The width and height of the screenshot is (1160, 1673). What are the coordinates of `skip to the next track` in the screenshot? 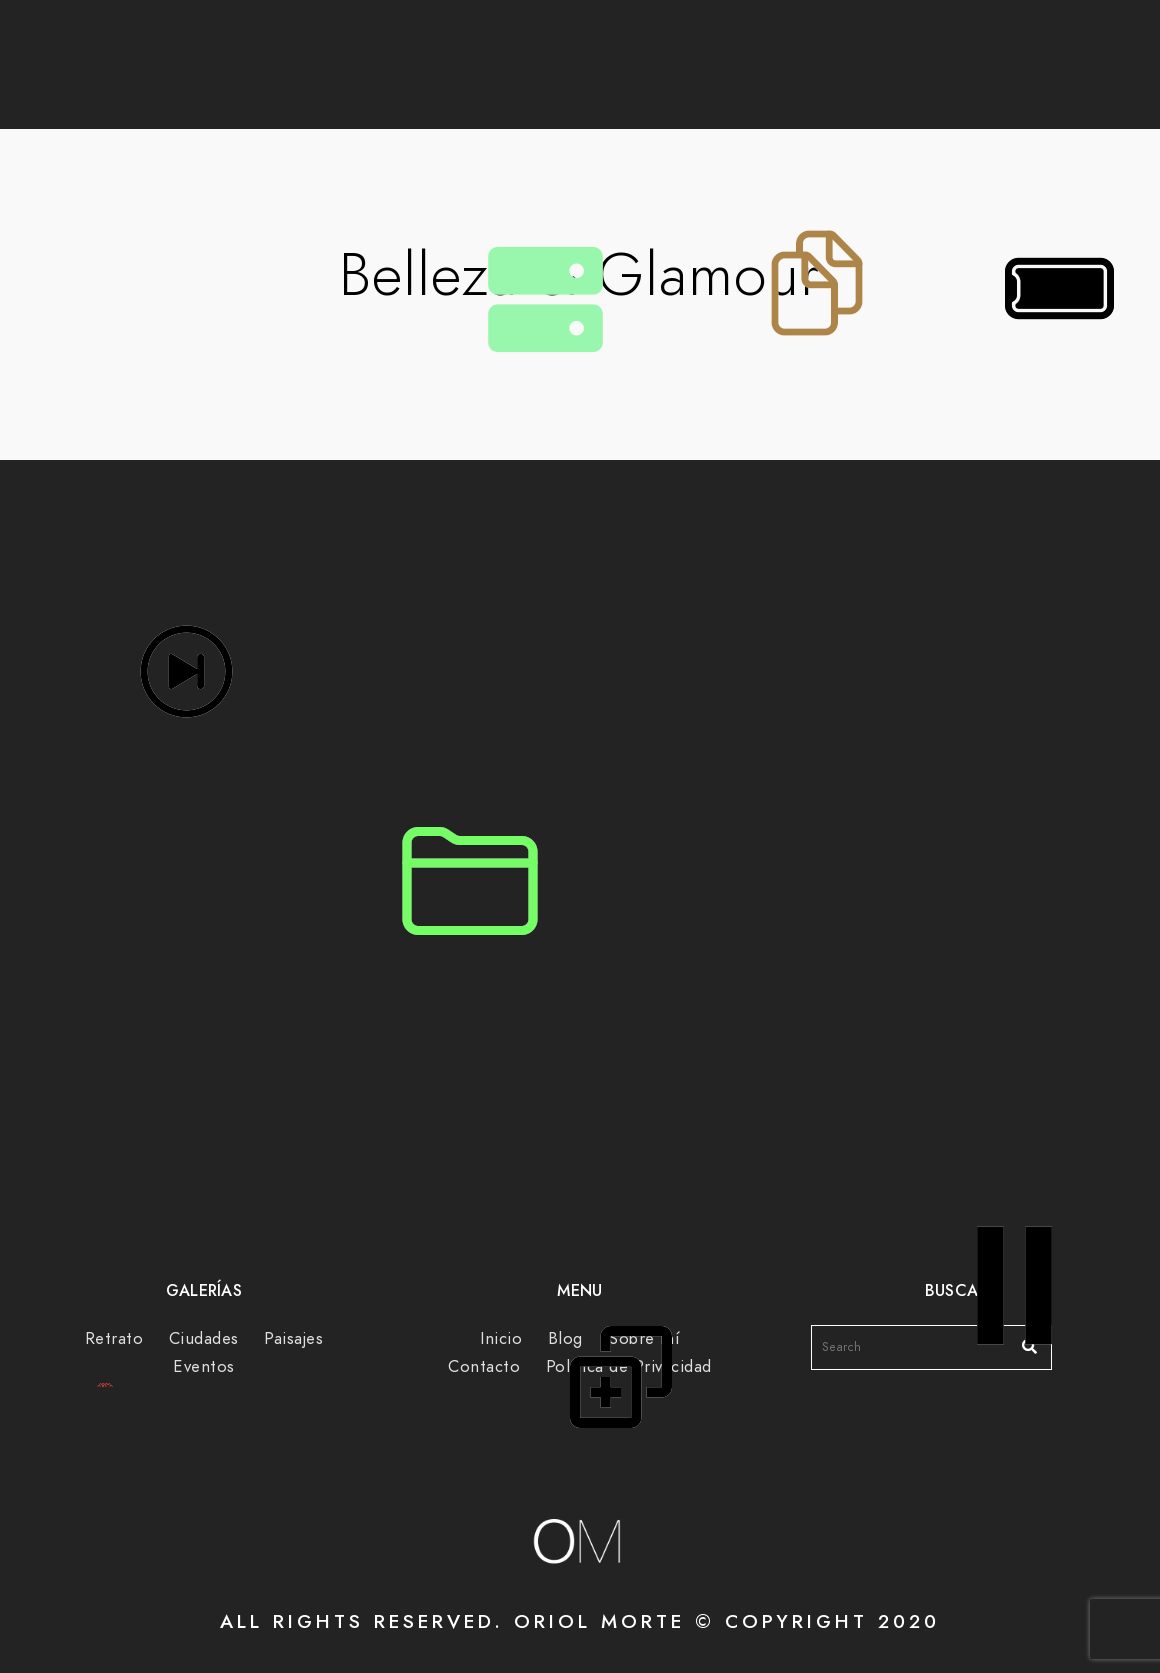 It's located at (186, 671).